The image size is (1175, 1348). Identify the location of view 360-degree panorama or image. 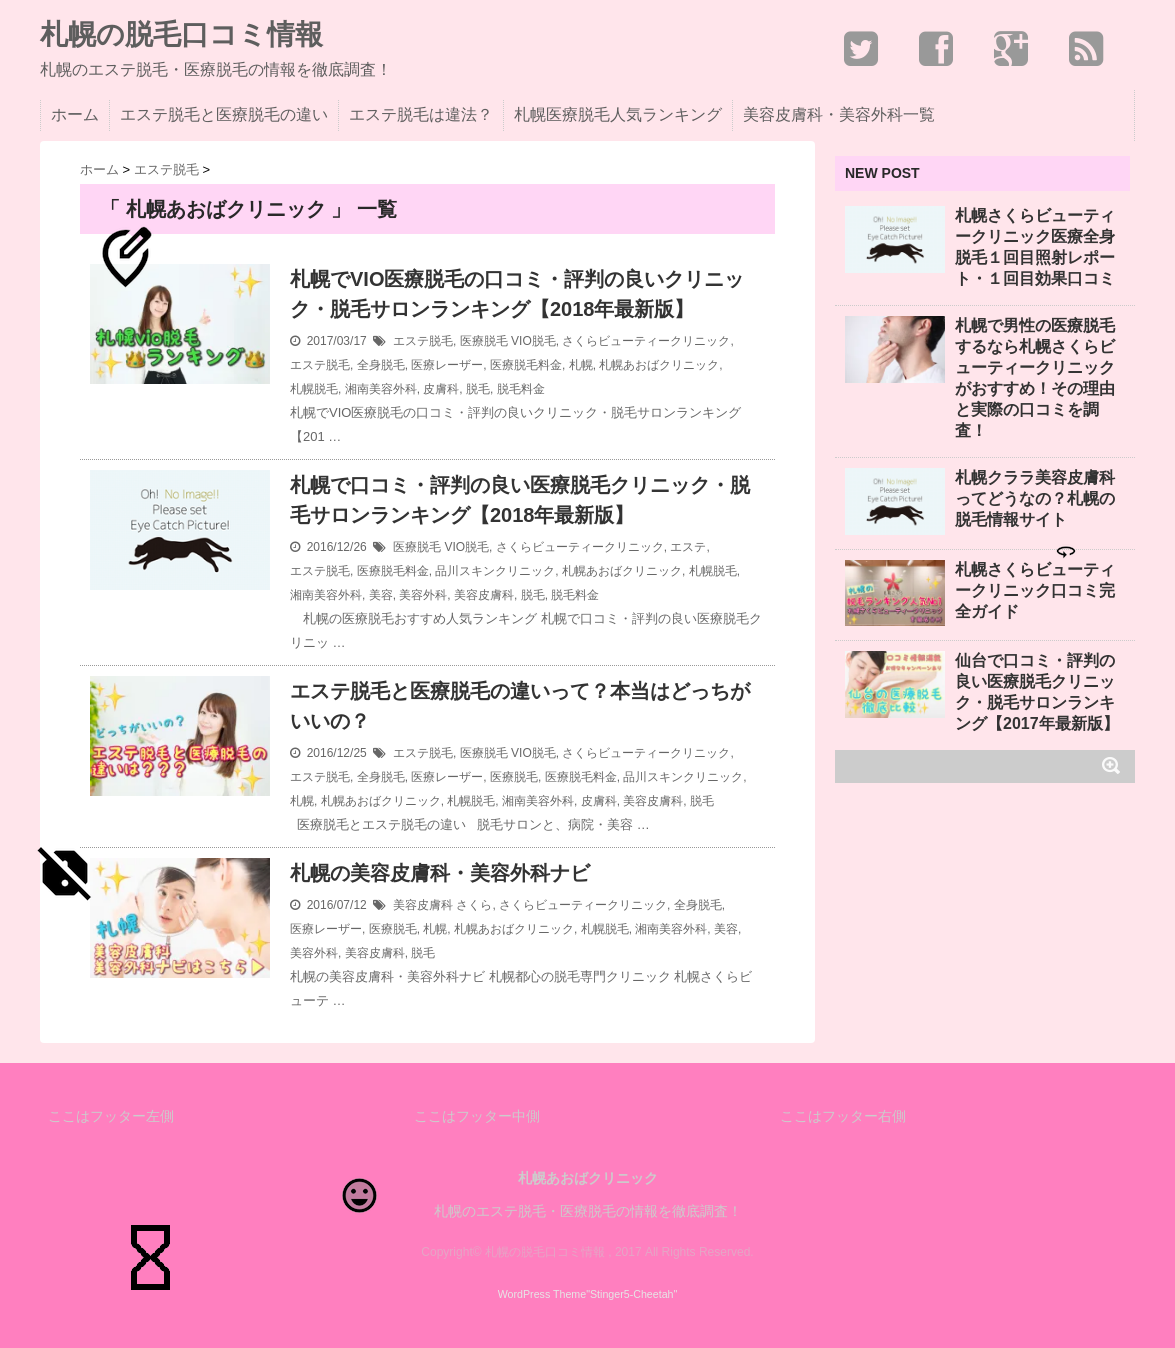
(1066, 551).